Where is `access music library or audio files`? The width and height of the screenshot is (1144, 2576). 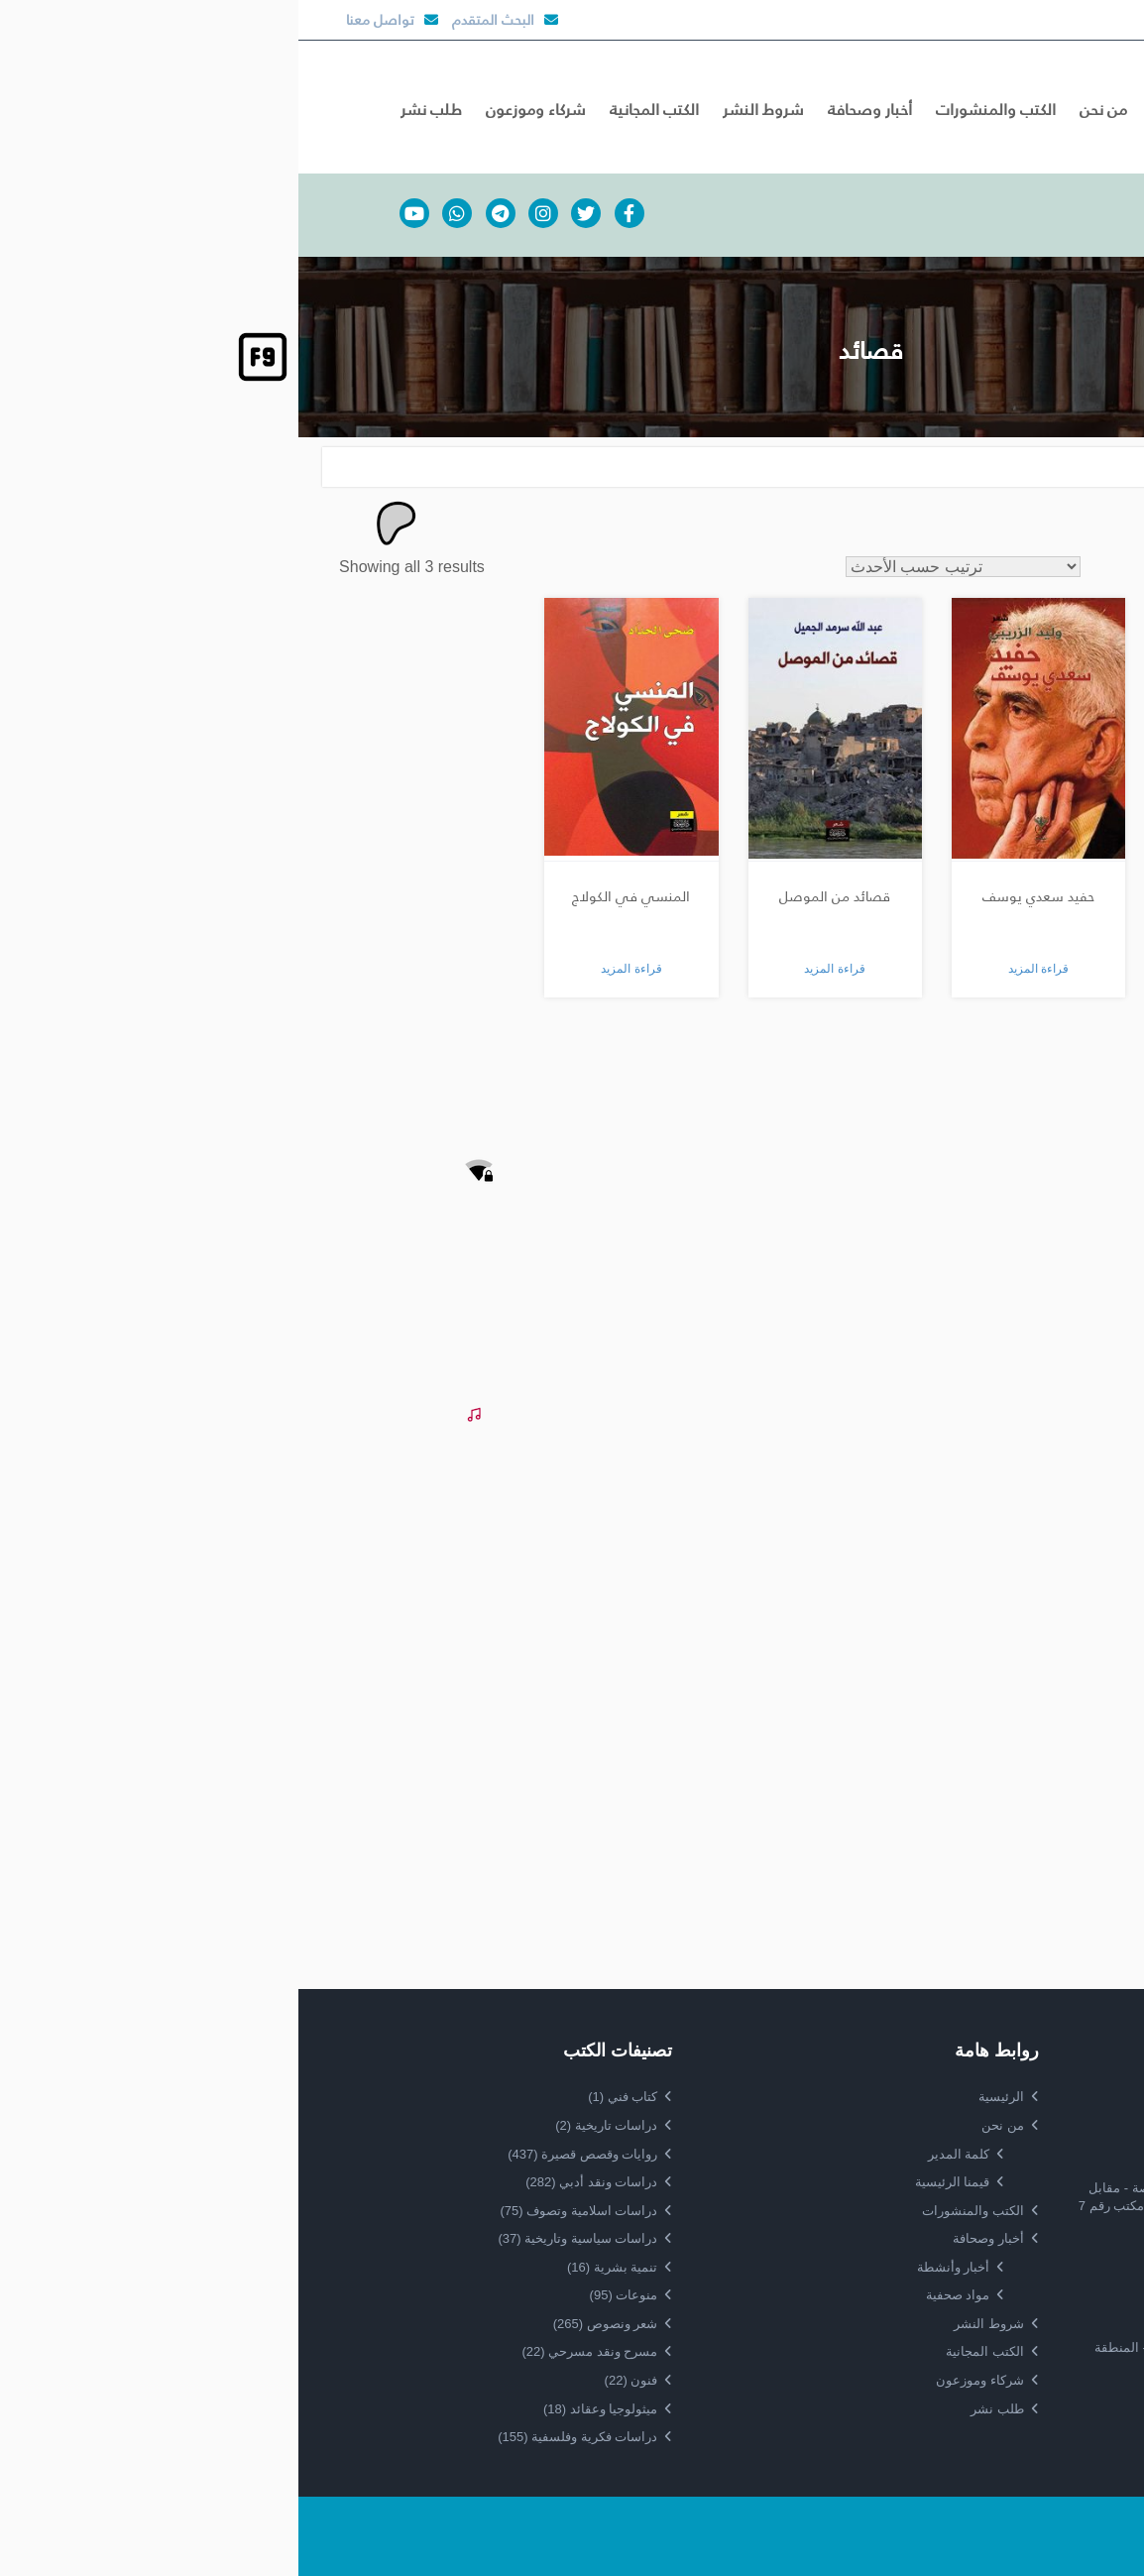
access music library or audio files is located at coordinates (475, 1415).